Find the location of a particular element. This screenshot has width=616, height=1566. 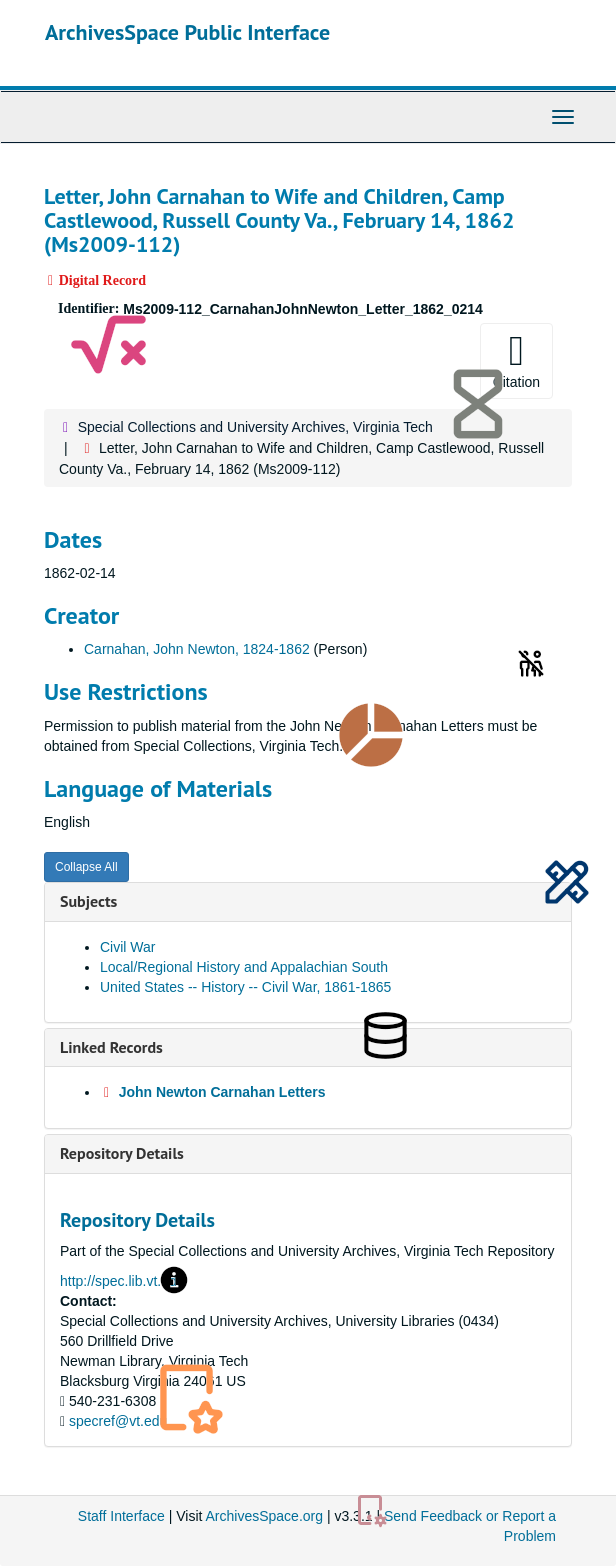

access database management is located at coordinates (385, 1035).